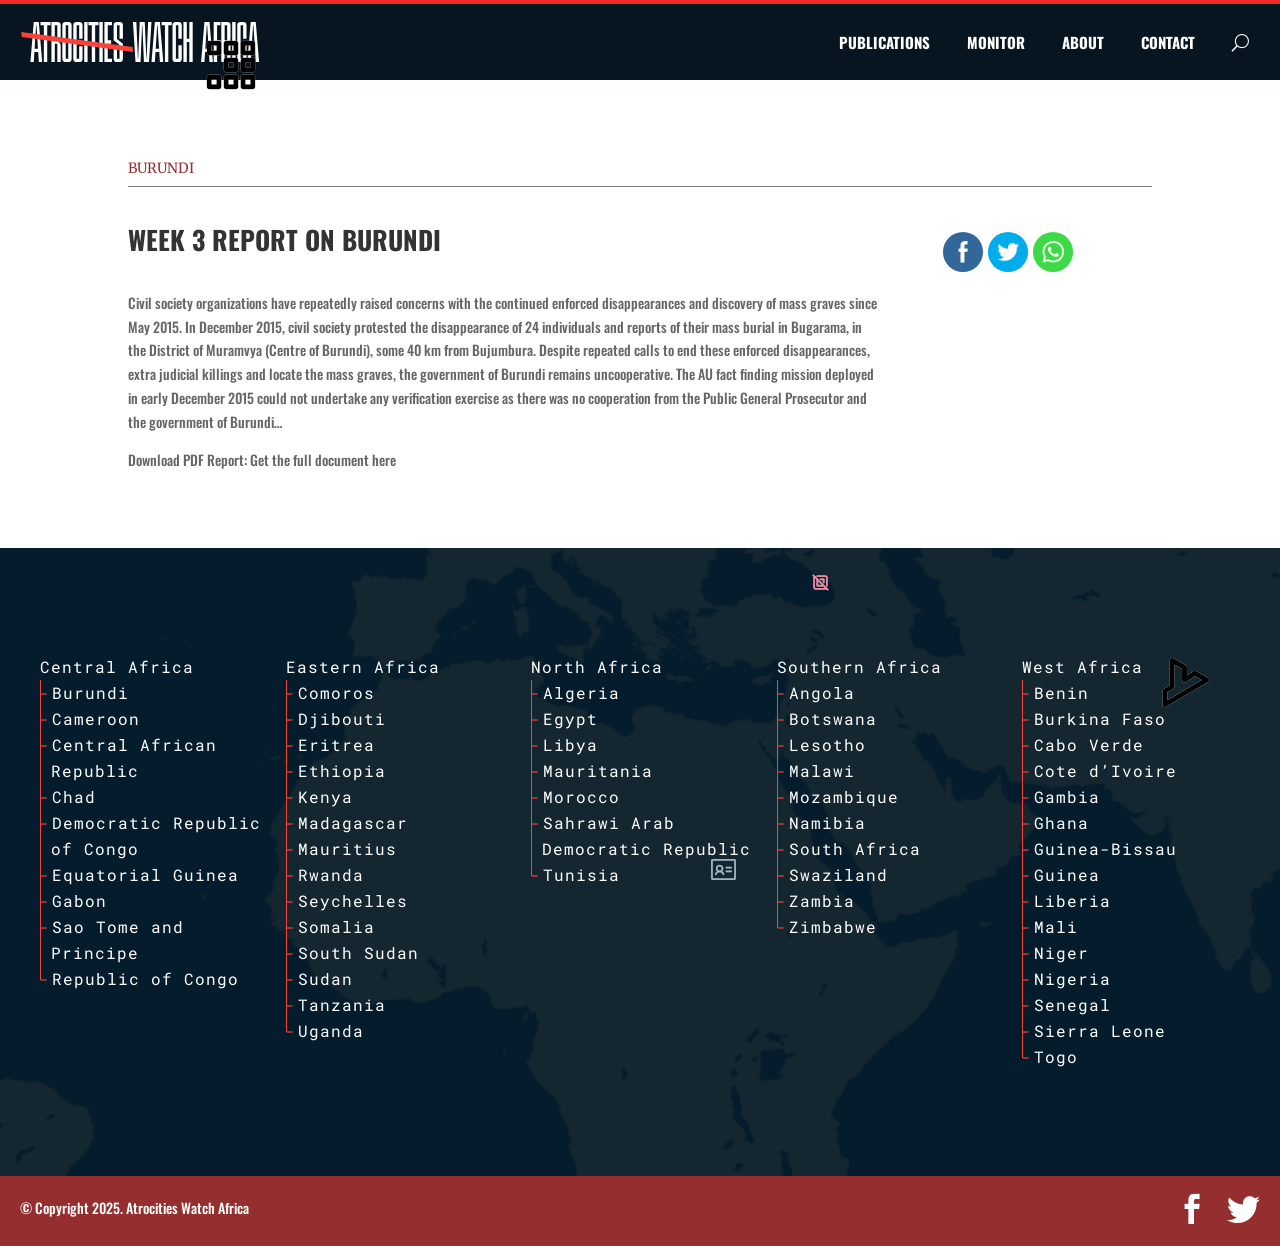 The width and height of the screenshot is (1280, 1246). I want to click on pnpm package manager logo, so click(231, 65).